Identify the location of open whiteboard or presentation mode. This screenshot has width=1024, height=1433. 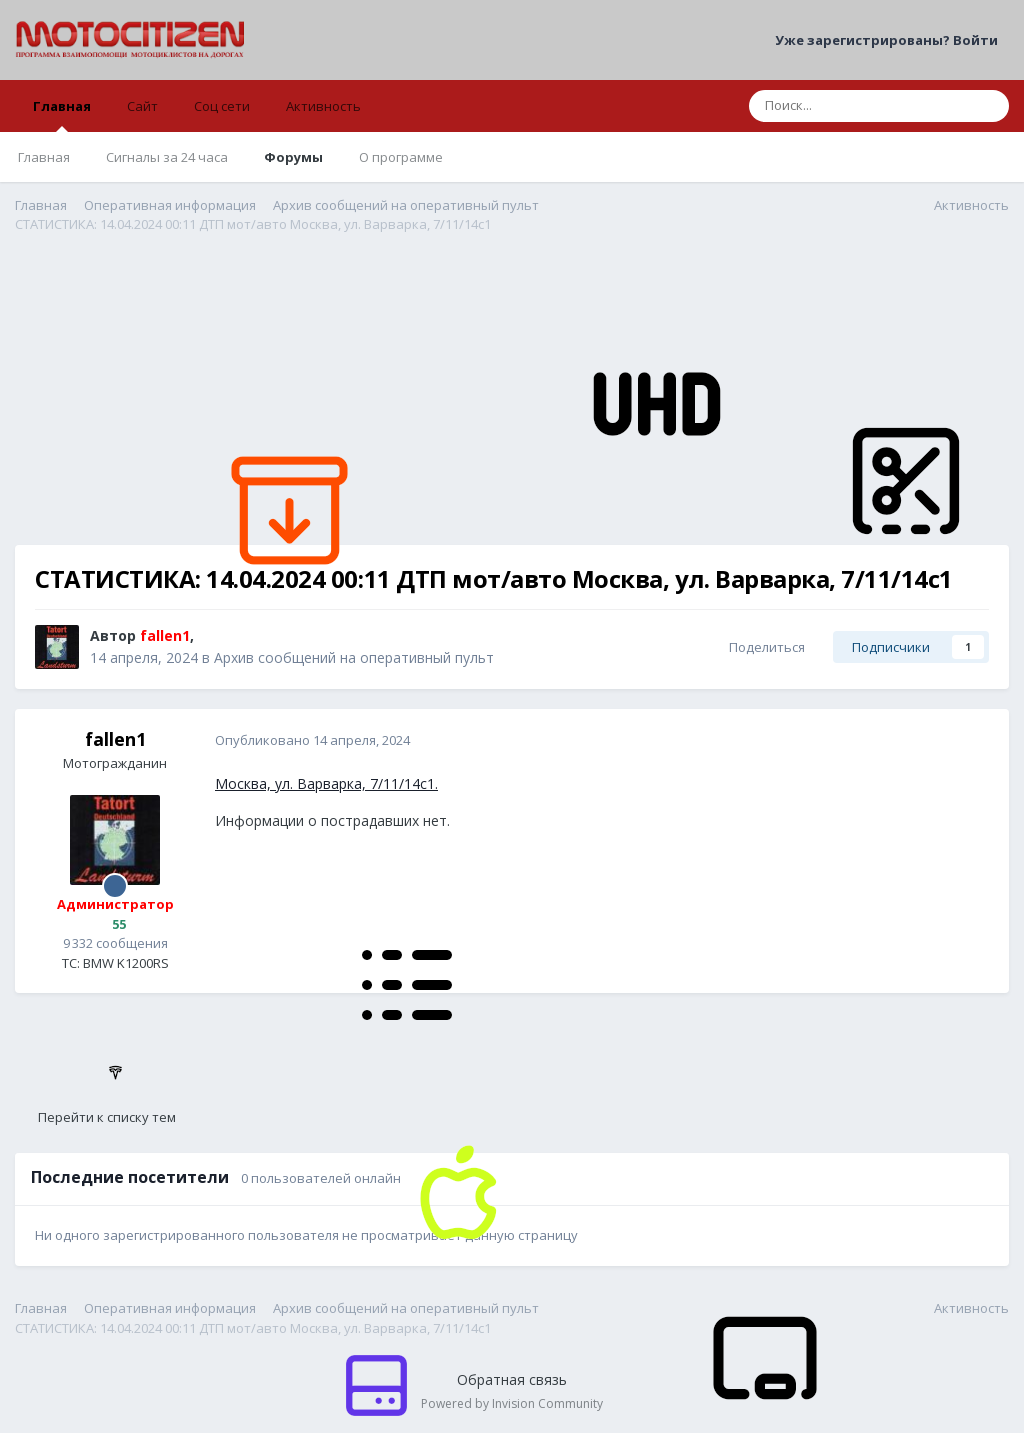
(765, 1358).